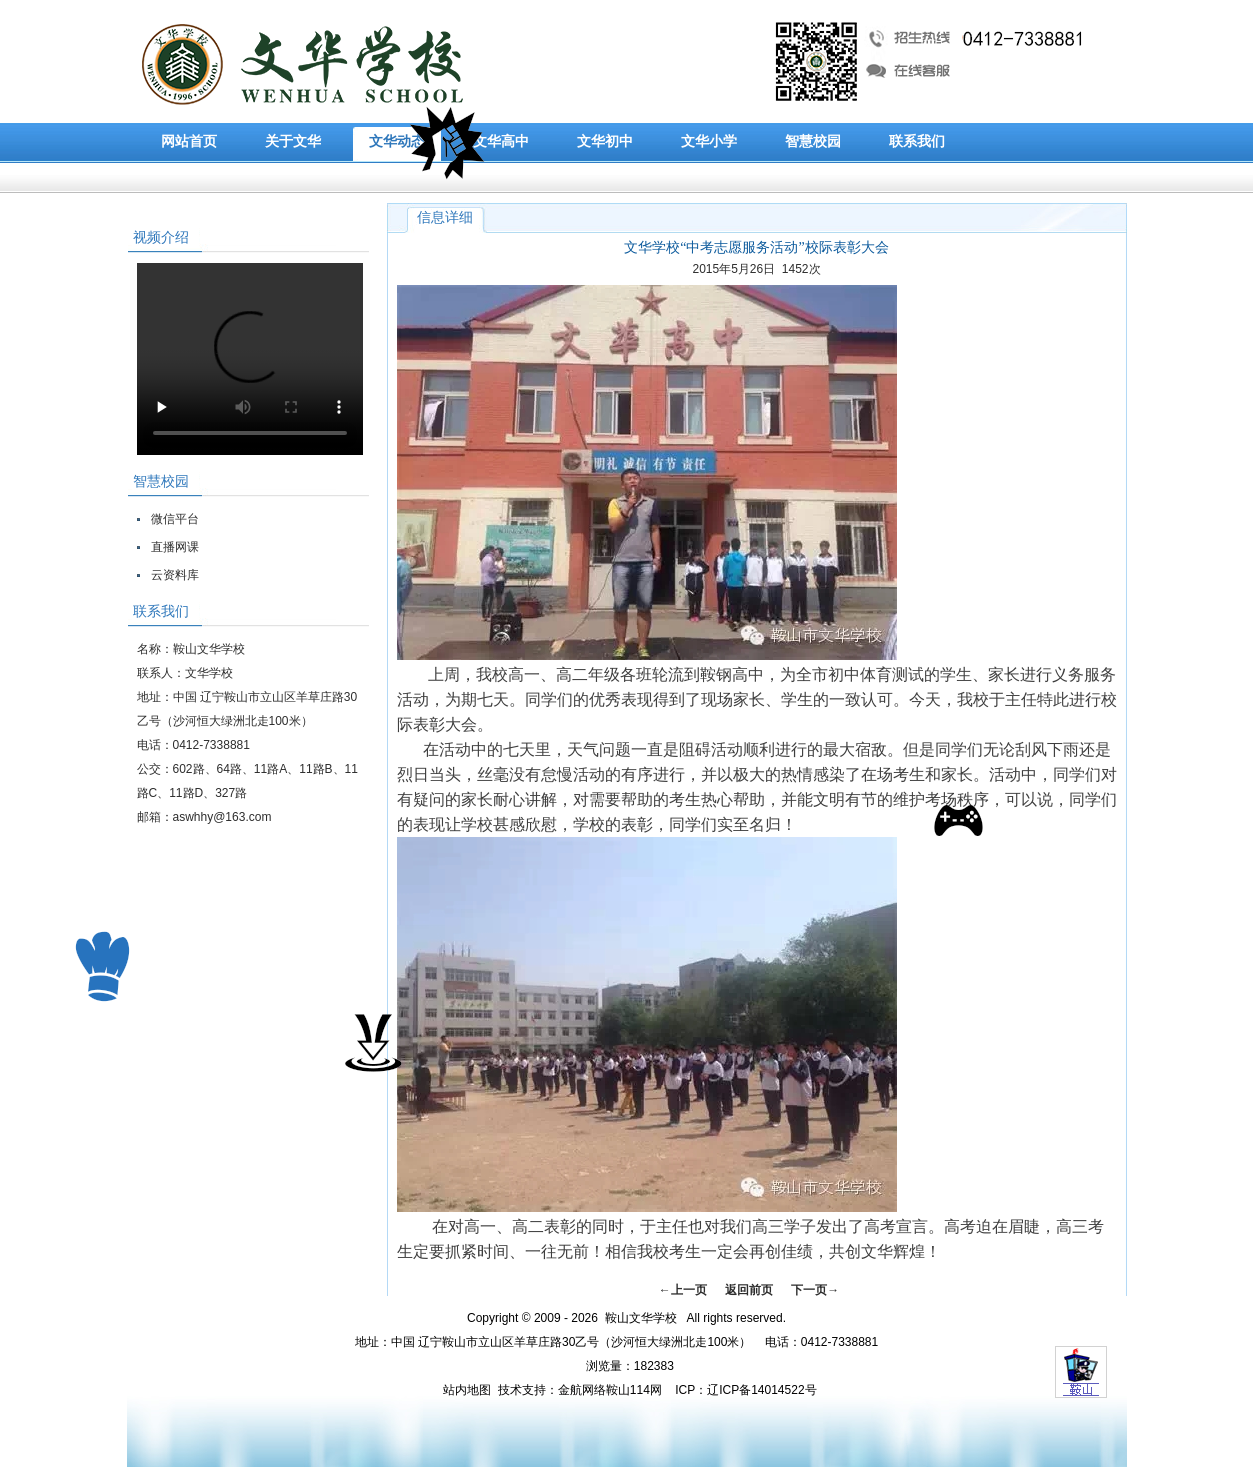 The width and height of the screenshot is (1253, 1480). I want to click on indicates rebellion or uprising theme in a game, so click(447, 143).